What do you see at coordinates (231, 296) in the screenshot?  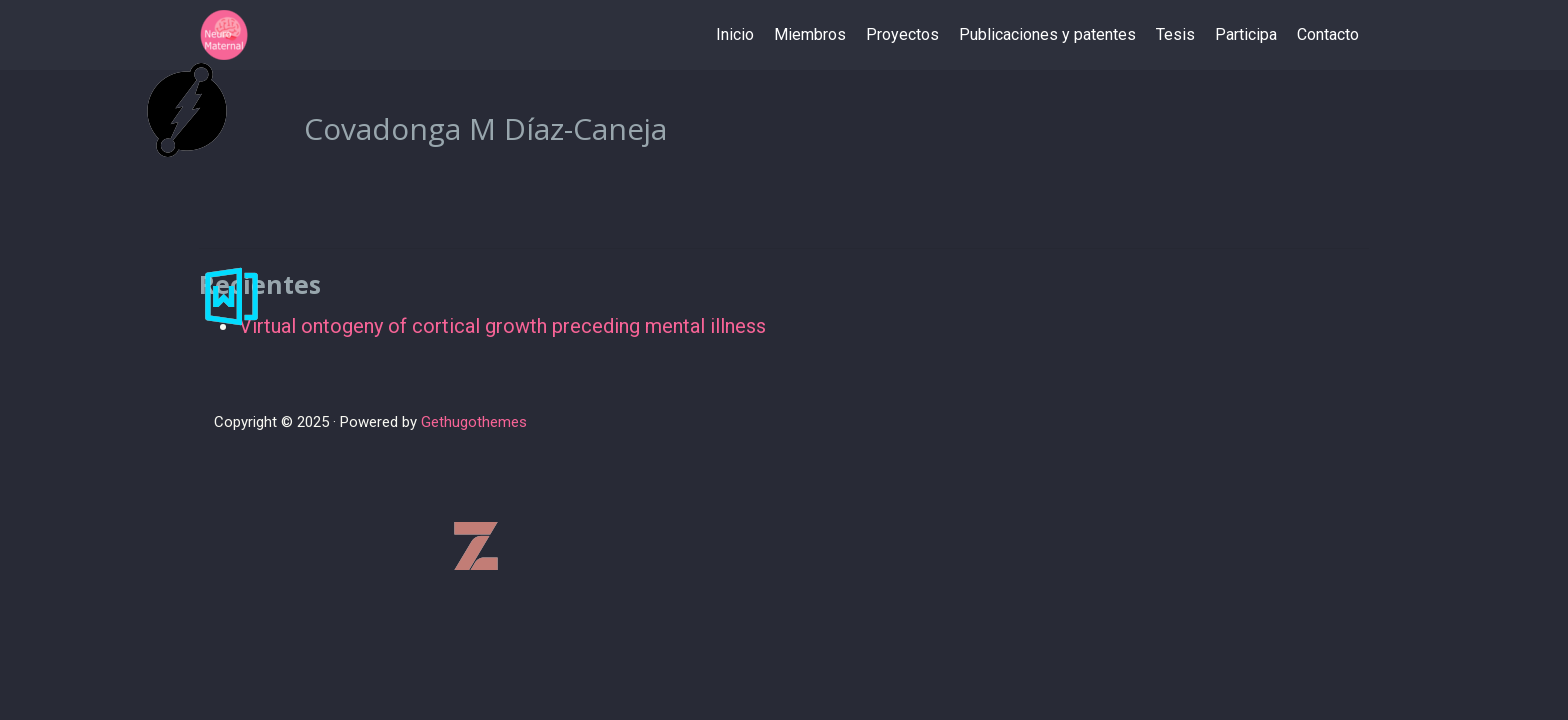 I see `open a Microsoft Word document` at bounding box center [231, 296].